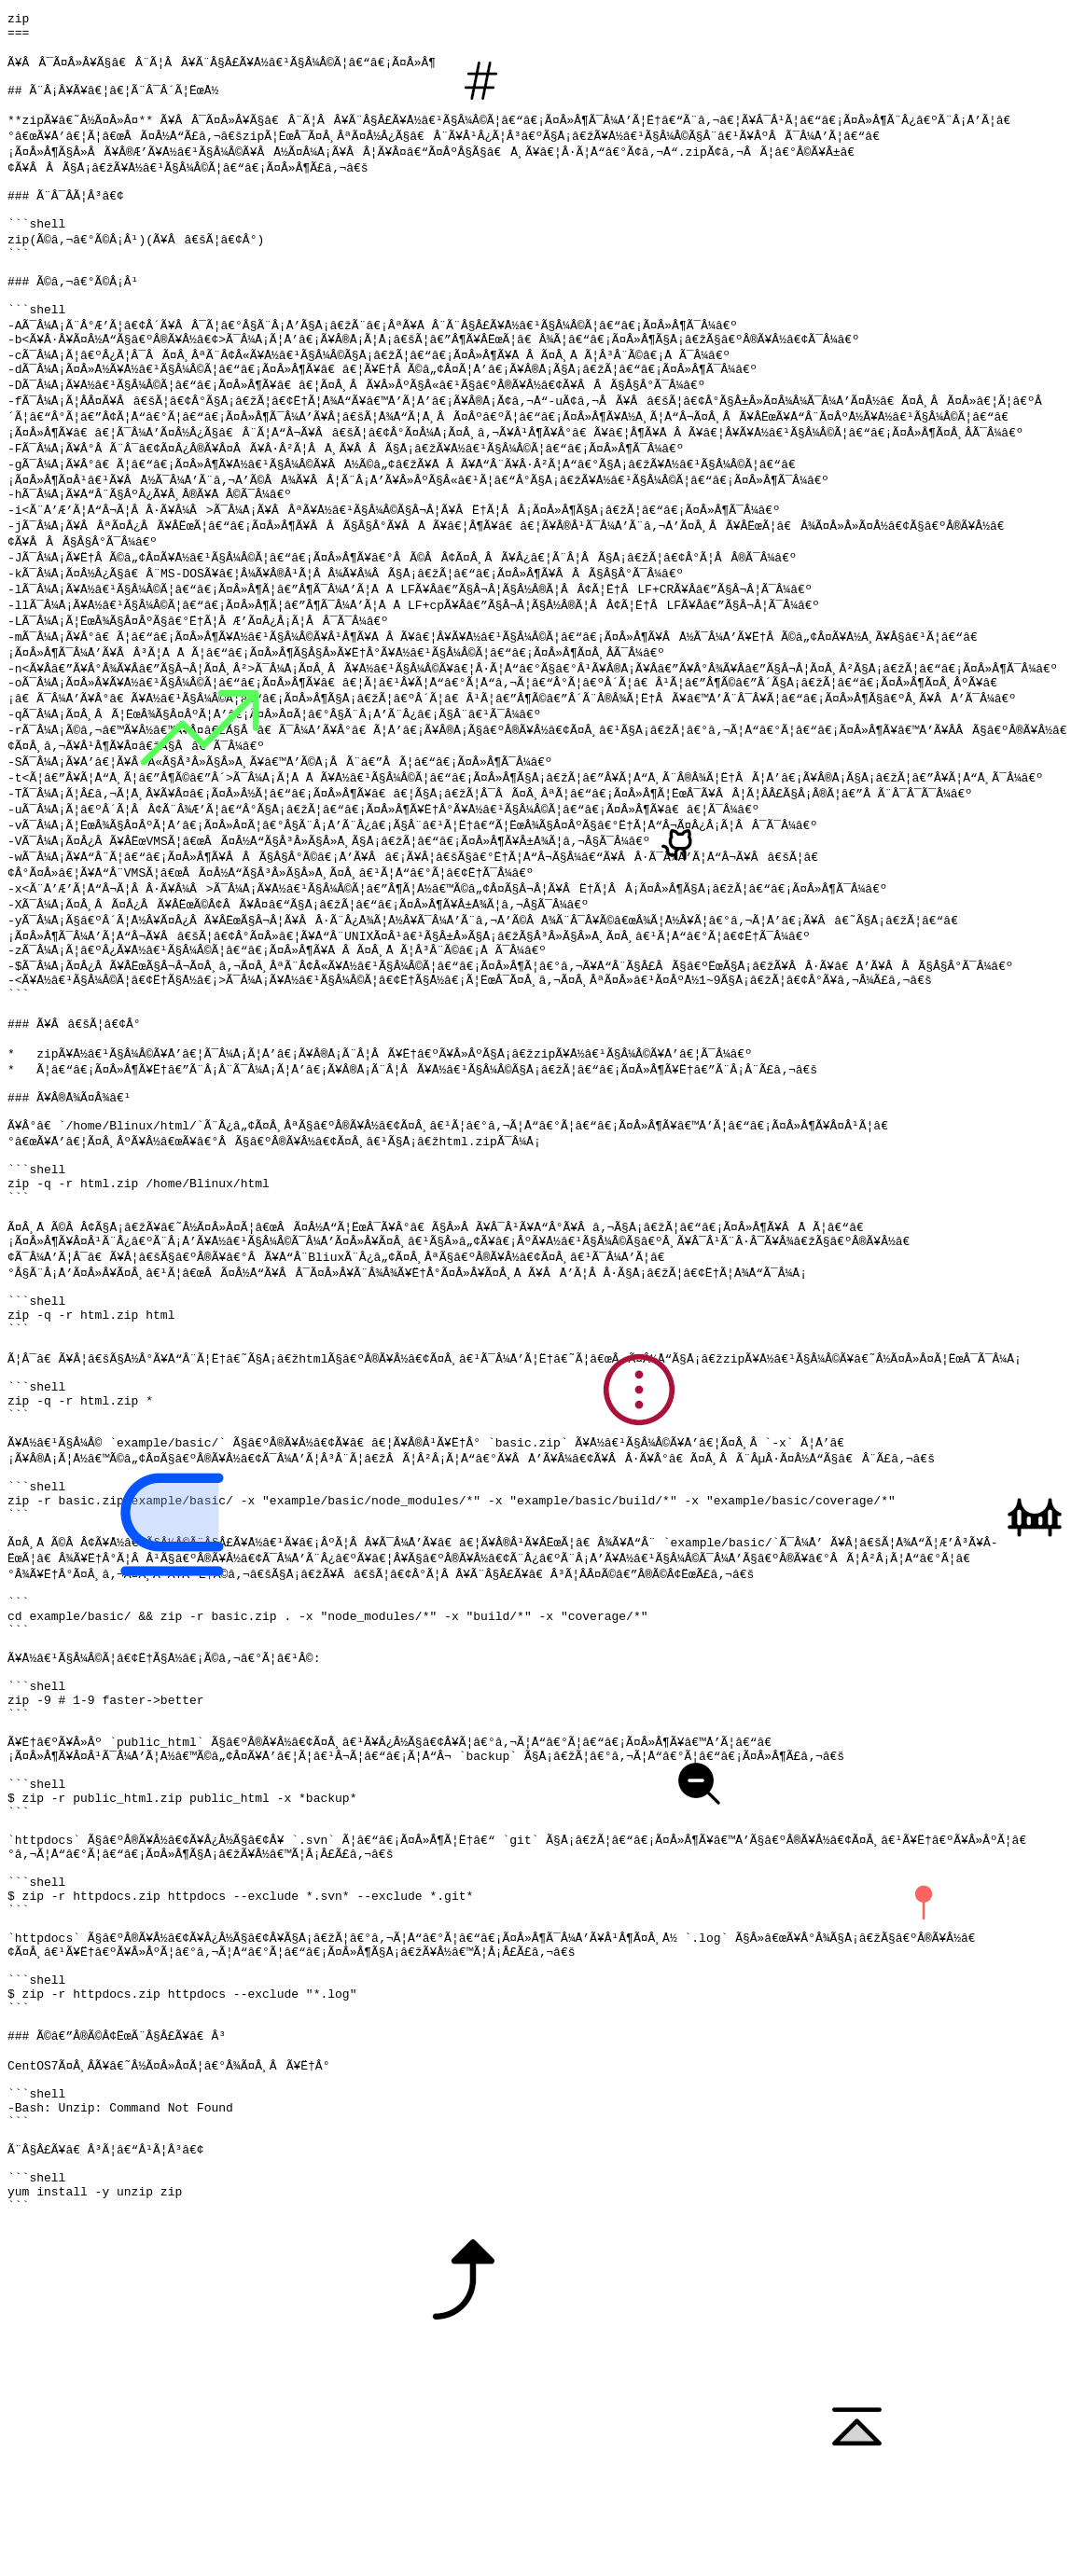 Image resolution: width=1085 pixels, height=2576 pixels. Describe the element at coordinates (174, 1522) in the screenshot. I see `indicates a subset relationship in mathematical or data operations` at that location.